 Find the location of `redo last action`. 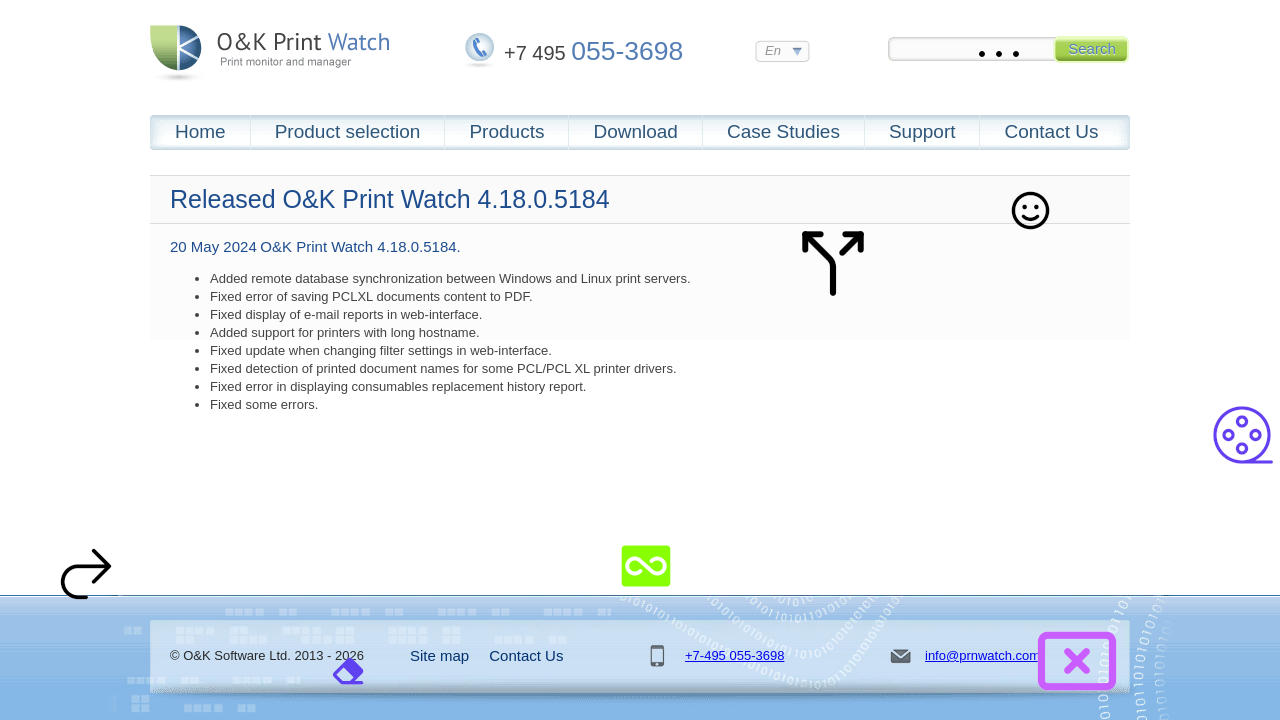

redo last action is located at coordinates (86, 574).